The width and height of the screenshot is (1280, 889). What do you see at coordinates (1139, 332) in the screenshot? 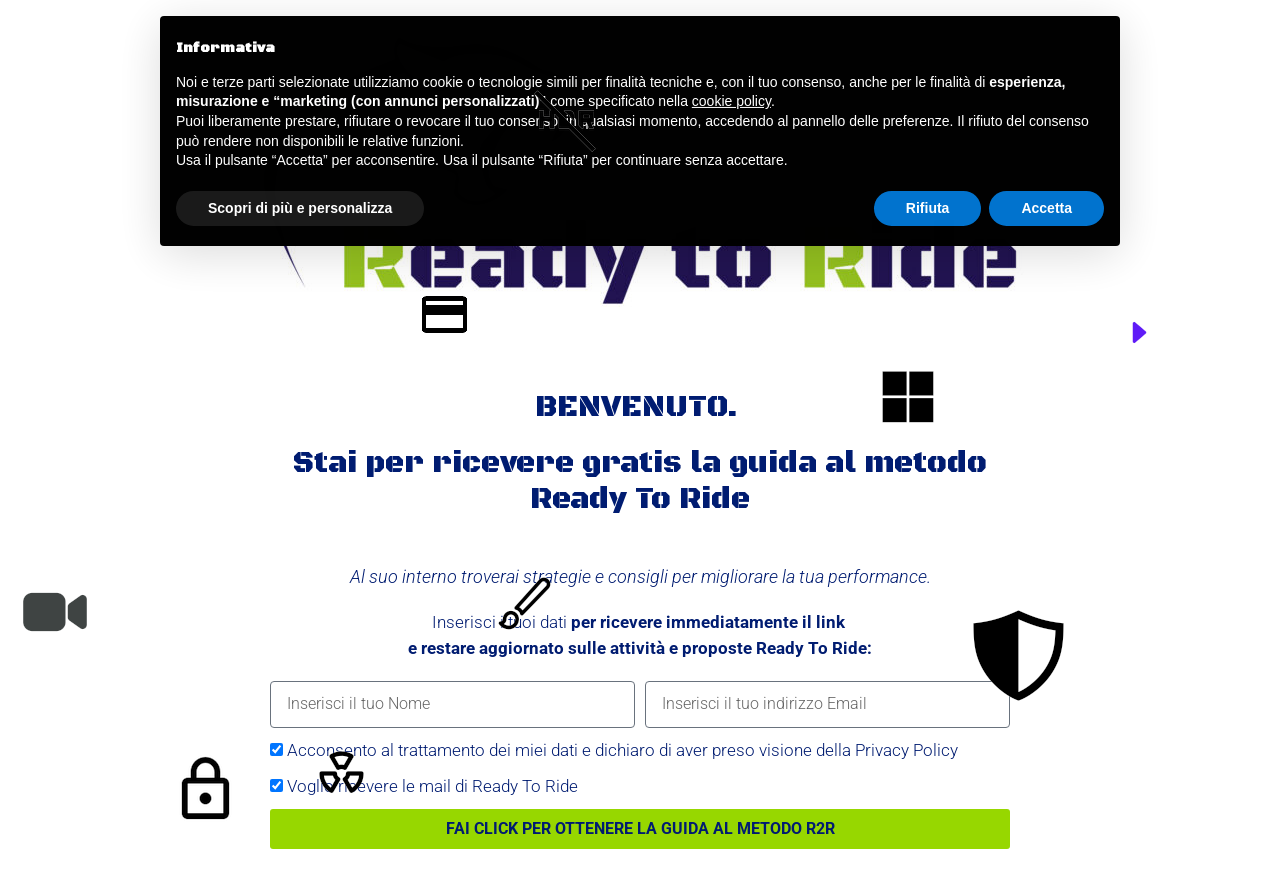
I see `play media or start playback` at bounding box center [1139, 332].